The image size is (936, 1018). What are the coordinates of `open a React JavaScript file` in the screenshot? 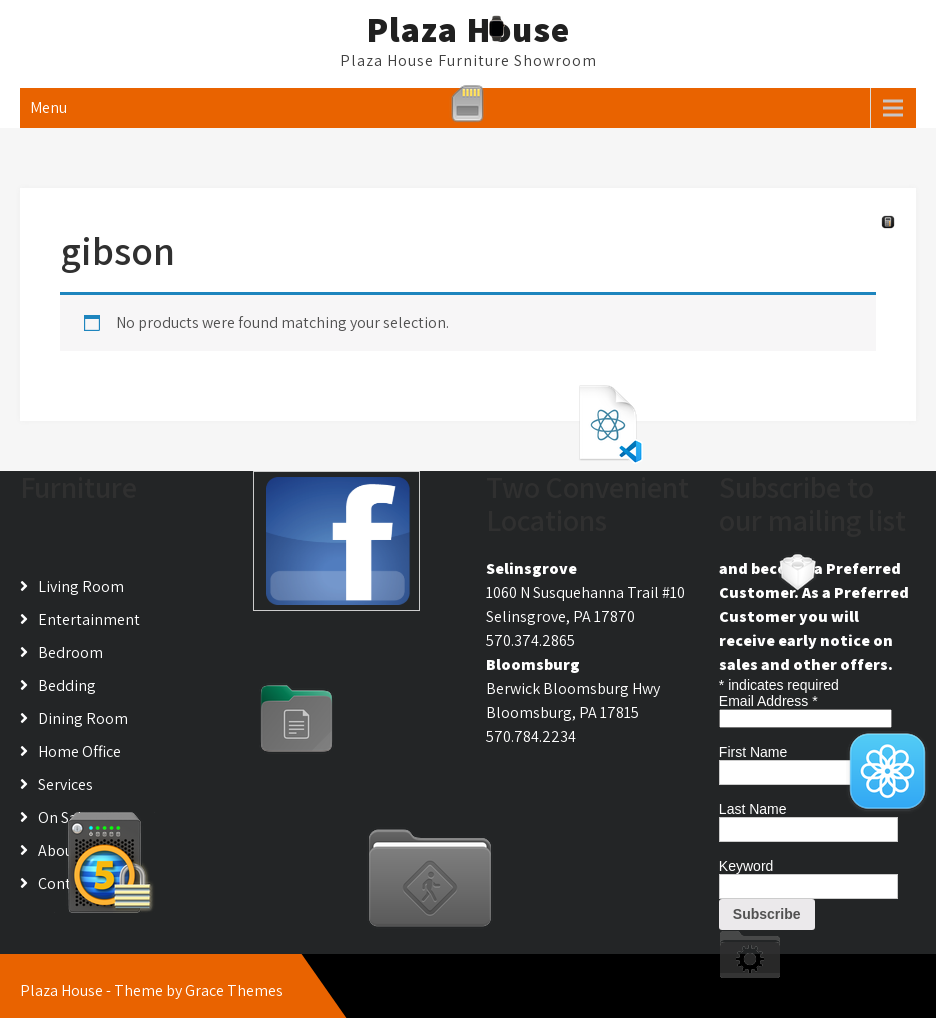 It's located at (608, 424).